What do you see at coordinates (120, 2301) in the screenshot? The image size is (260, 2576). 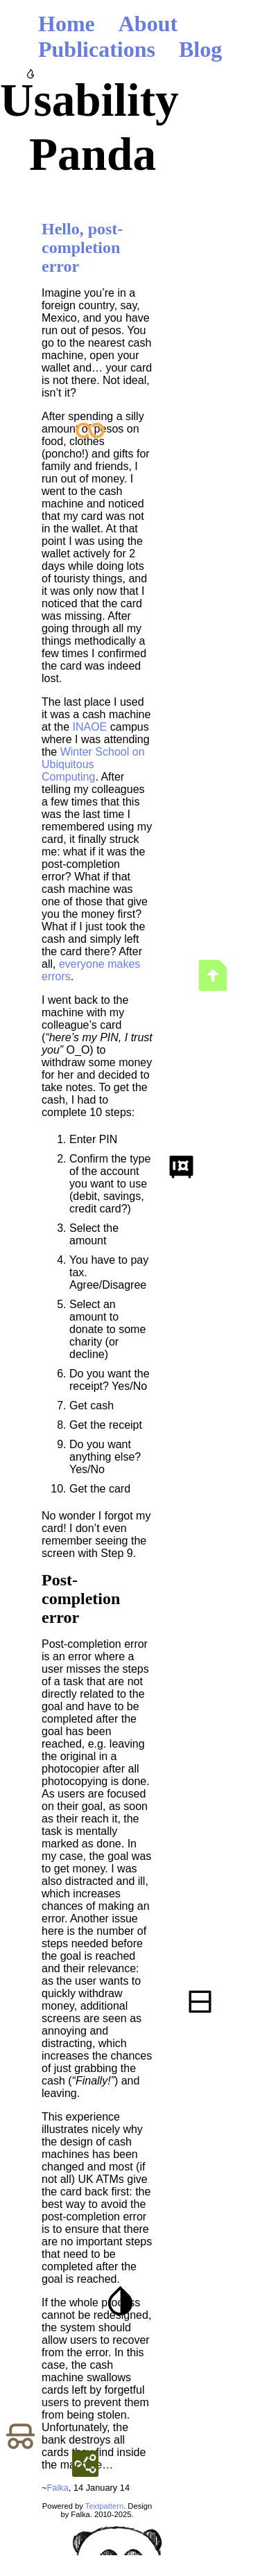 I see `adjust contrast settings` at bounding box center [120, 2301].